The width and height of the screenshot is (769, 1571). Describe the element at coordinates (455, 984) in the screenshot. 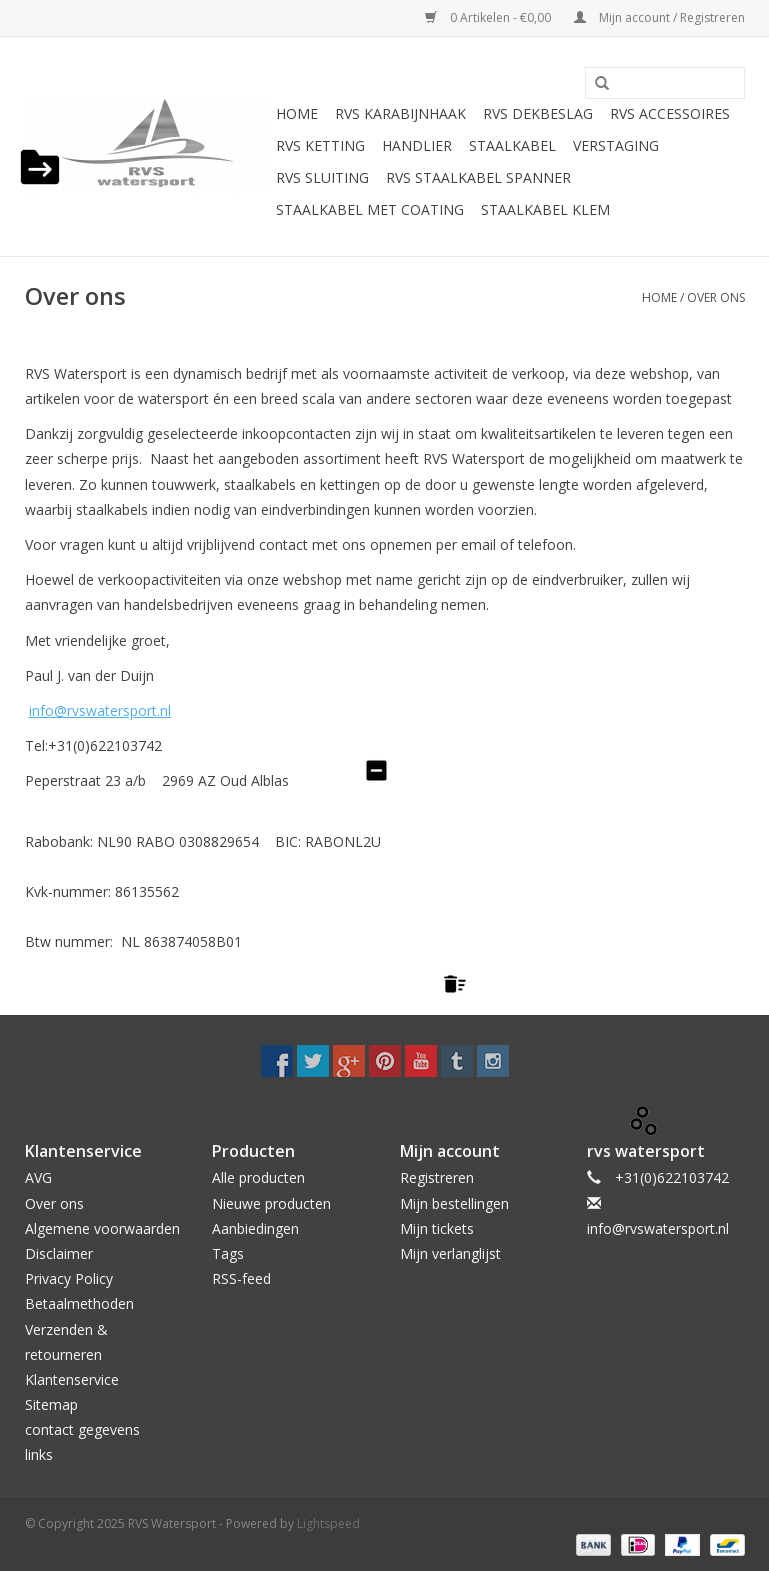

I see `delete all selected items at once` at that location.